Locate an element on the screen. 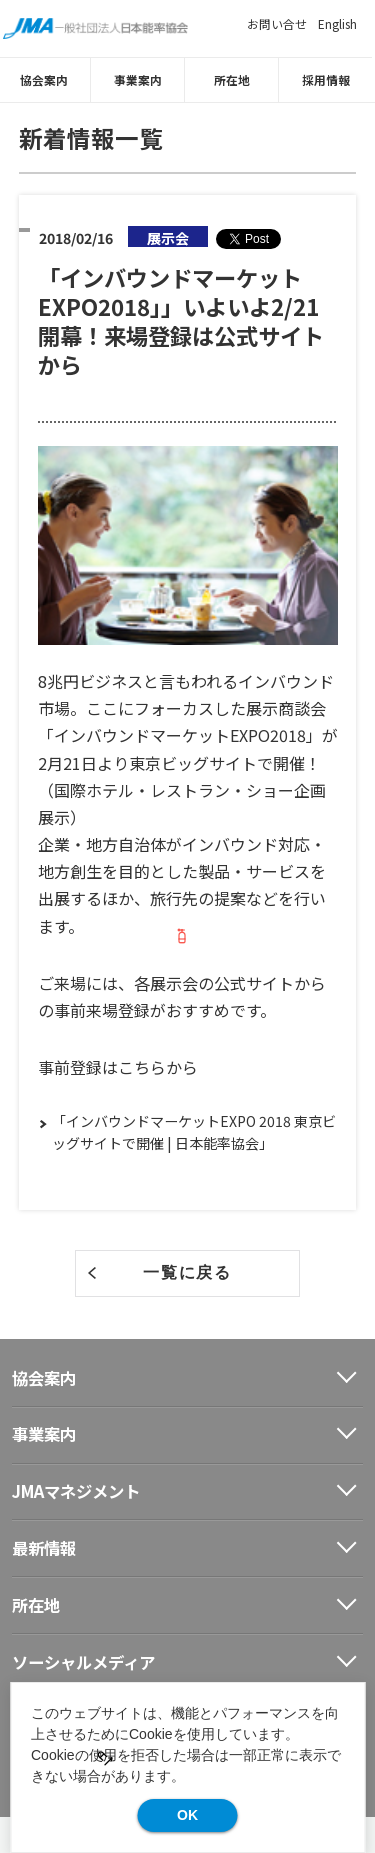 The width and height of the screenshot is (375, 1853). change text orientation or direction is located at coordinates (105, 1758).